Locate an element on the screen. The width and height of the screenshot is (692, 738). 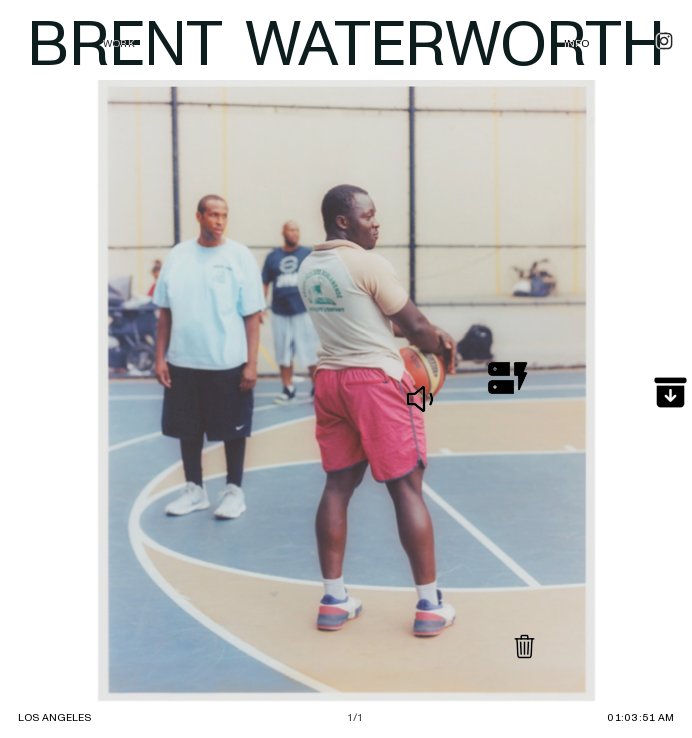
access dynamic or auto-generated forms is located at coordinates (508, 378).